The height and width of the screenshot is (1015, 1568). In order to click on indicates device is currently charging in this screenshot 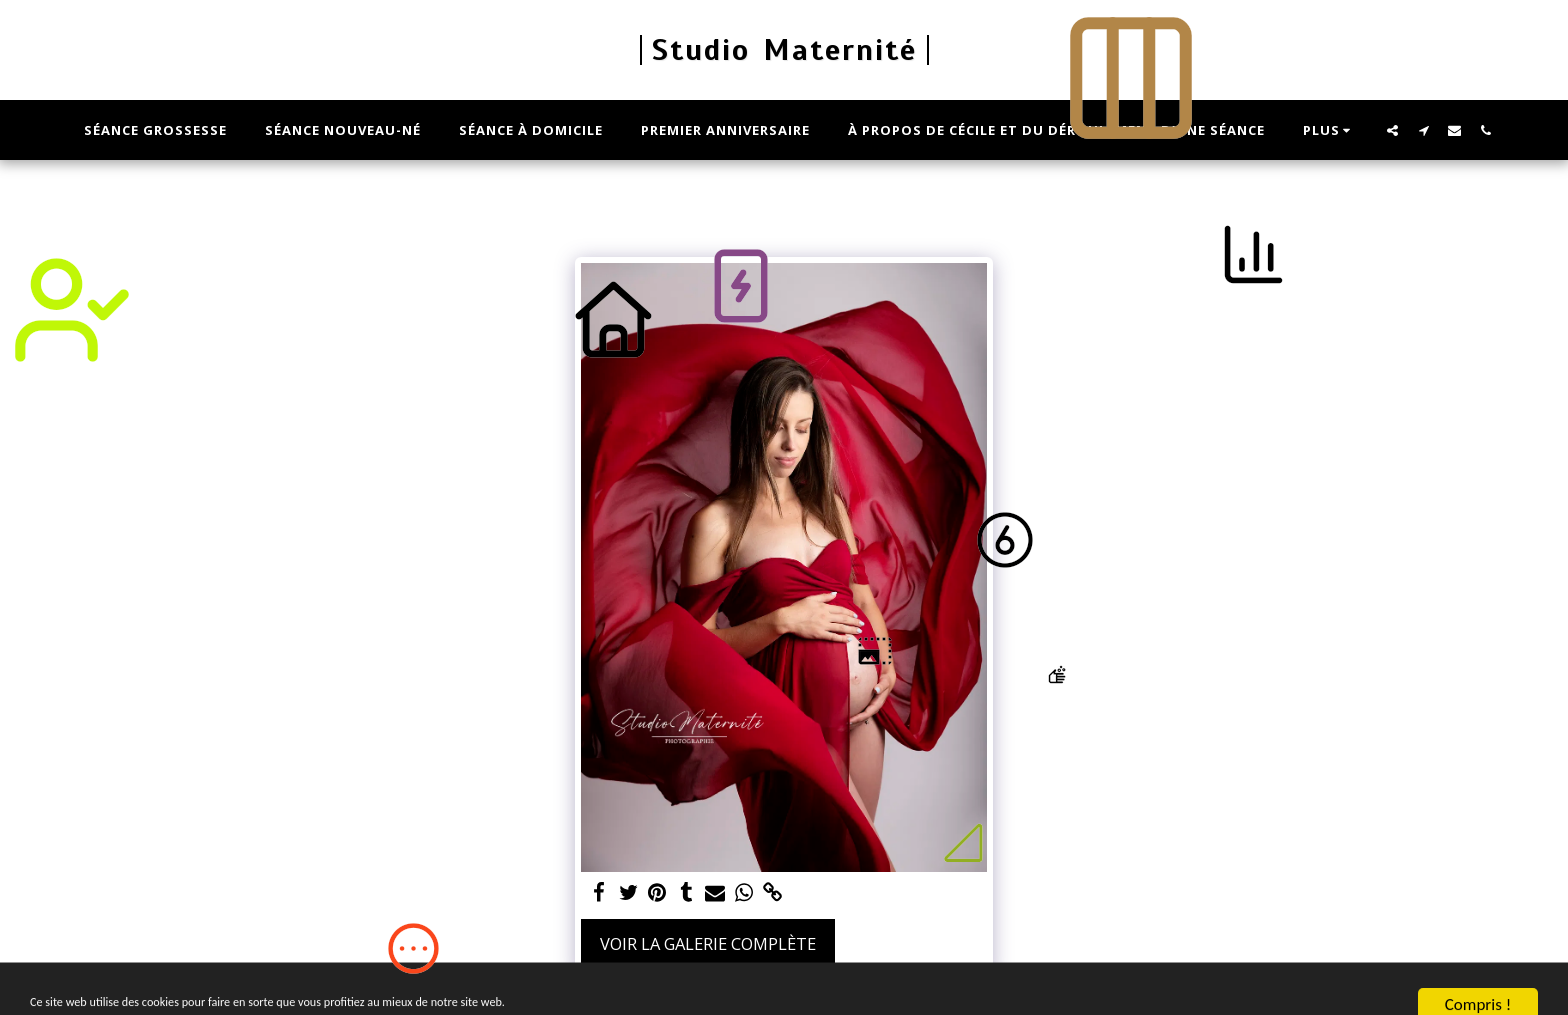, I will do `click(741, 286)`.